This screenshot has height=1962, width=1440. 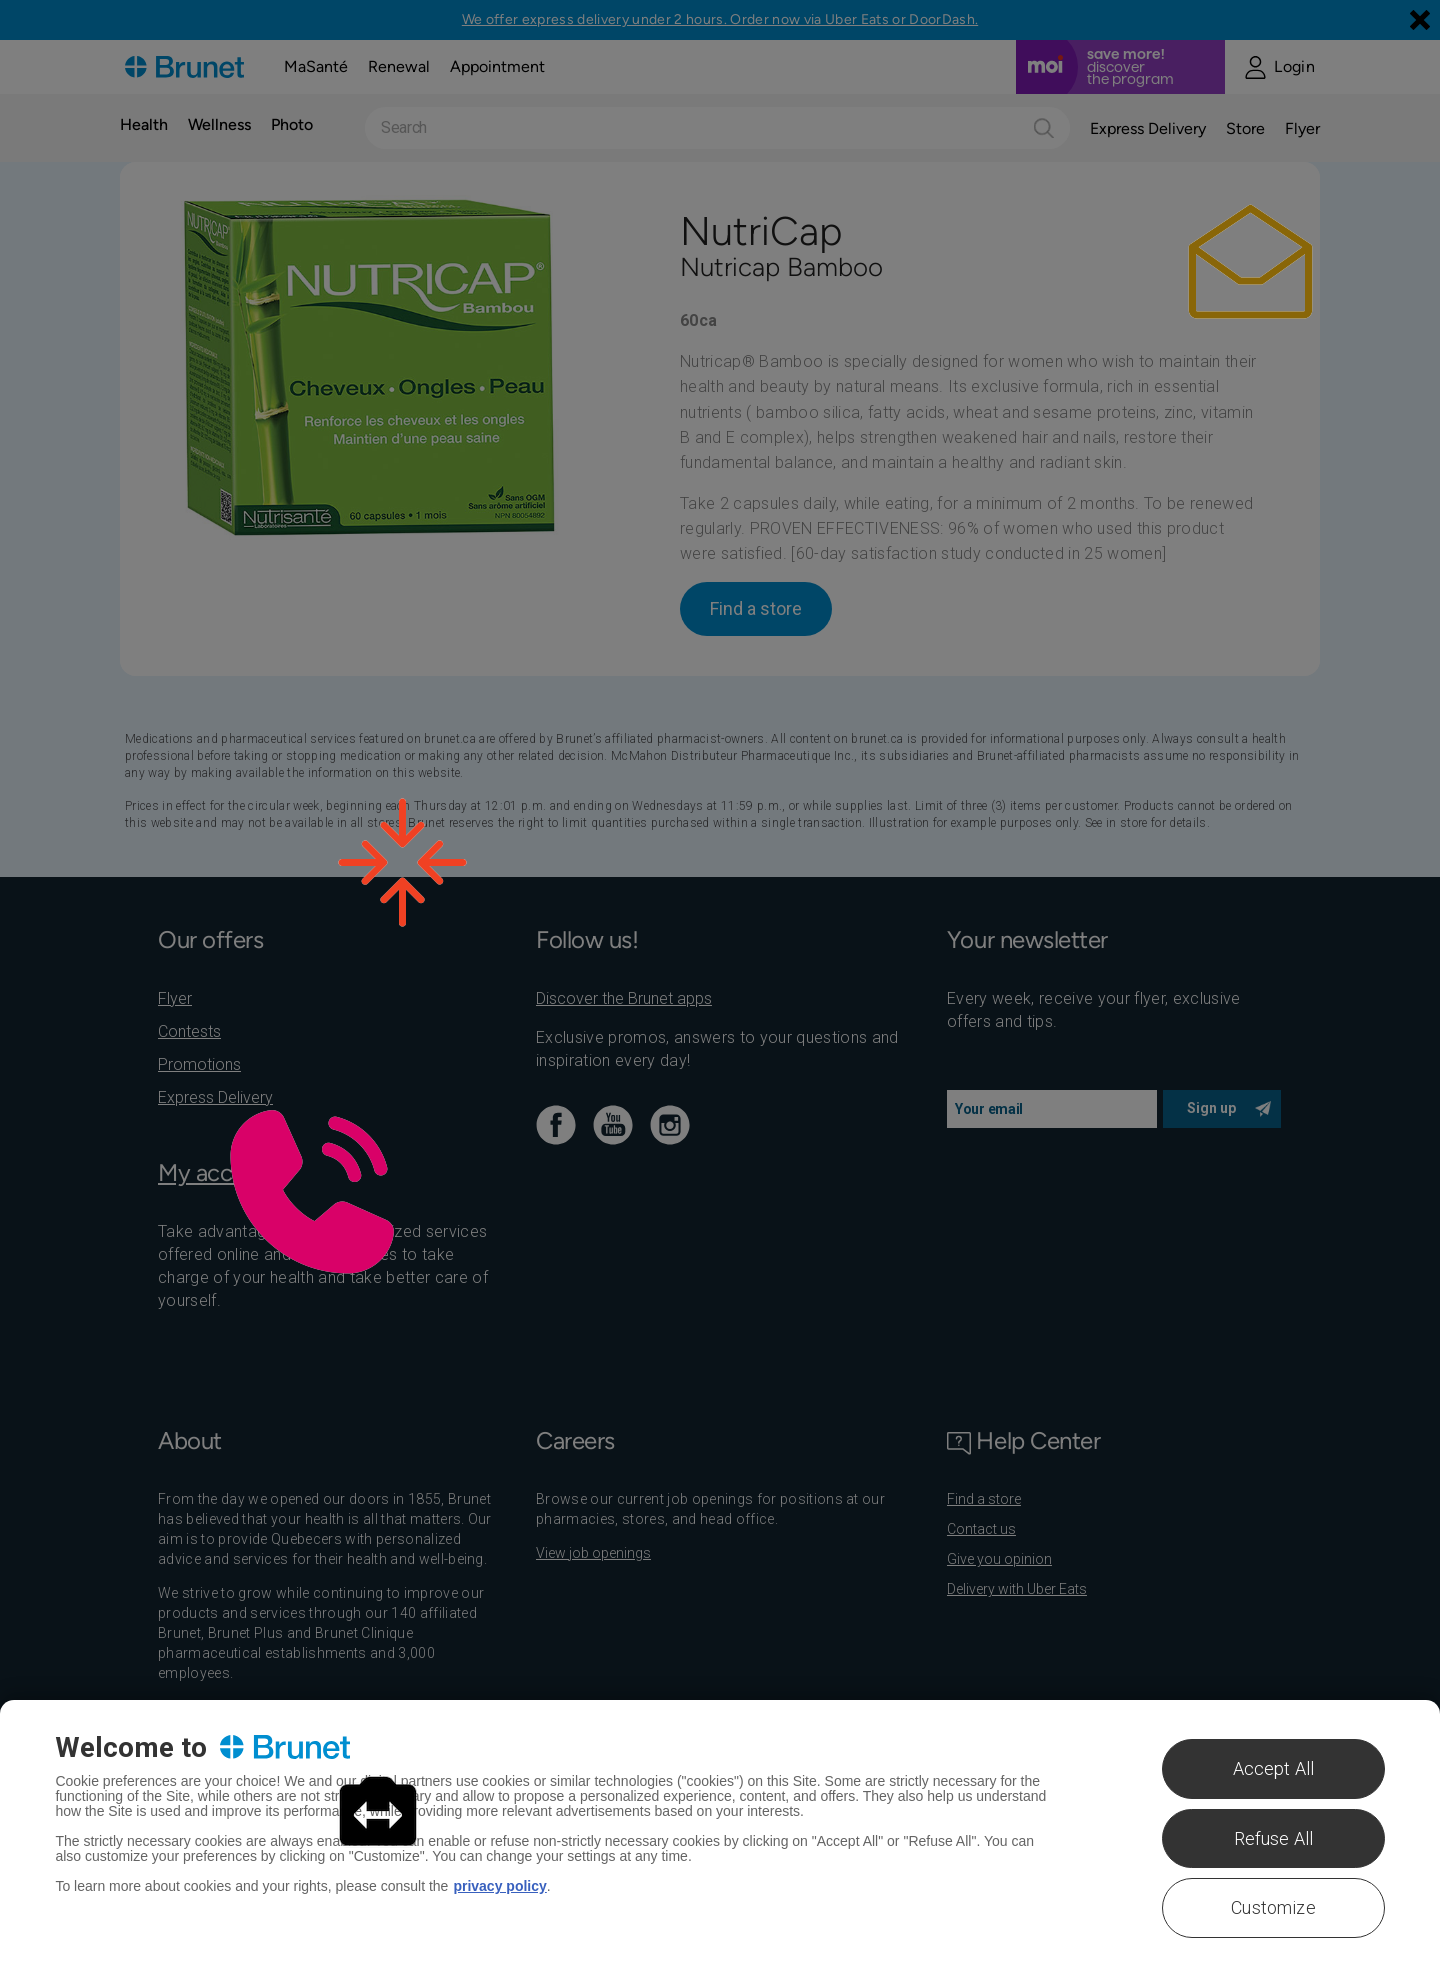 I want to click on view an opened email or message, so click(x=1250, y=266).